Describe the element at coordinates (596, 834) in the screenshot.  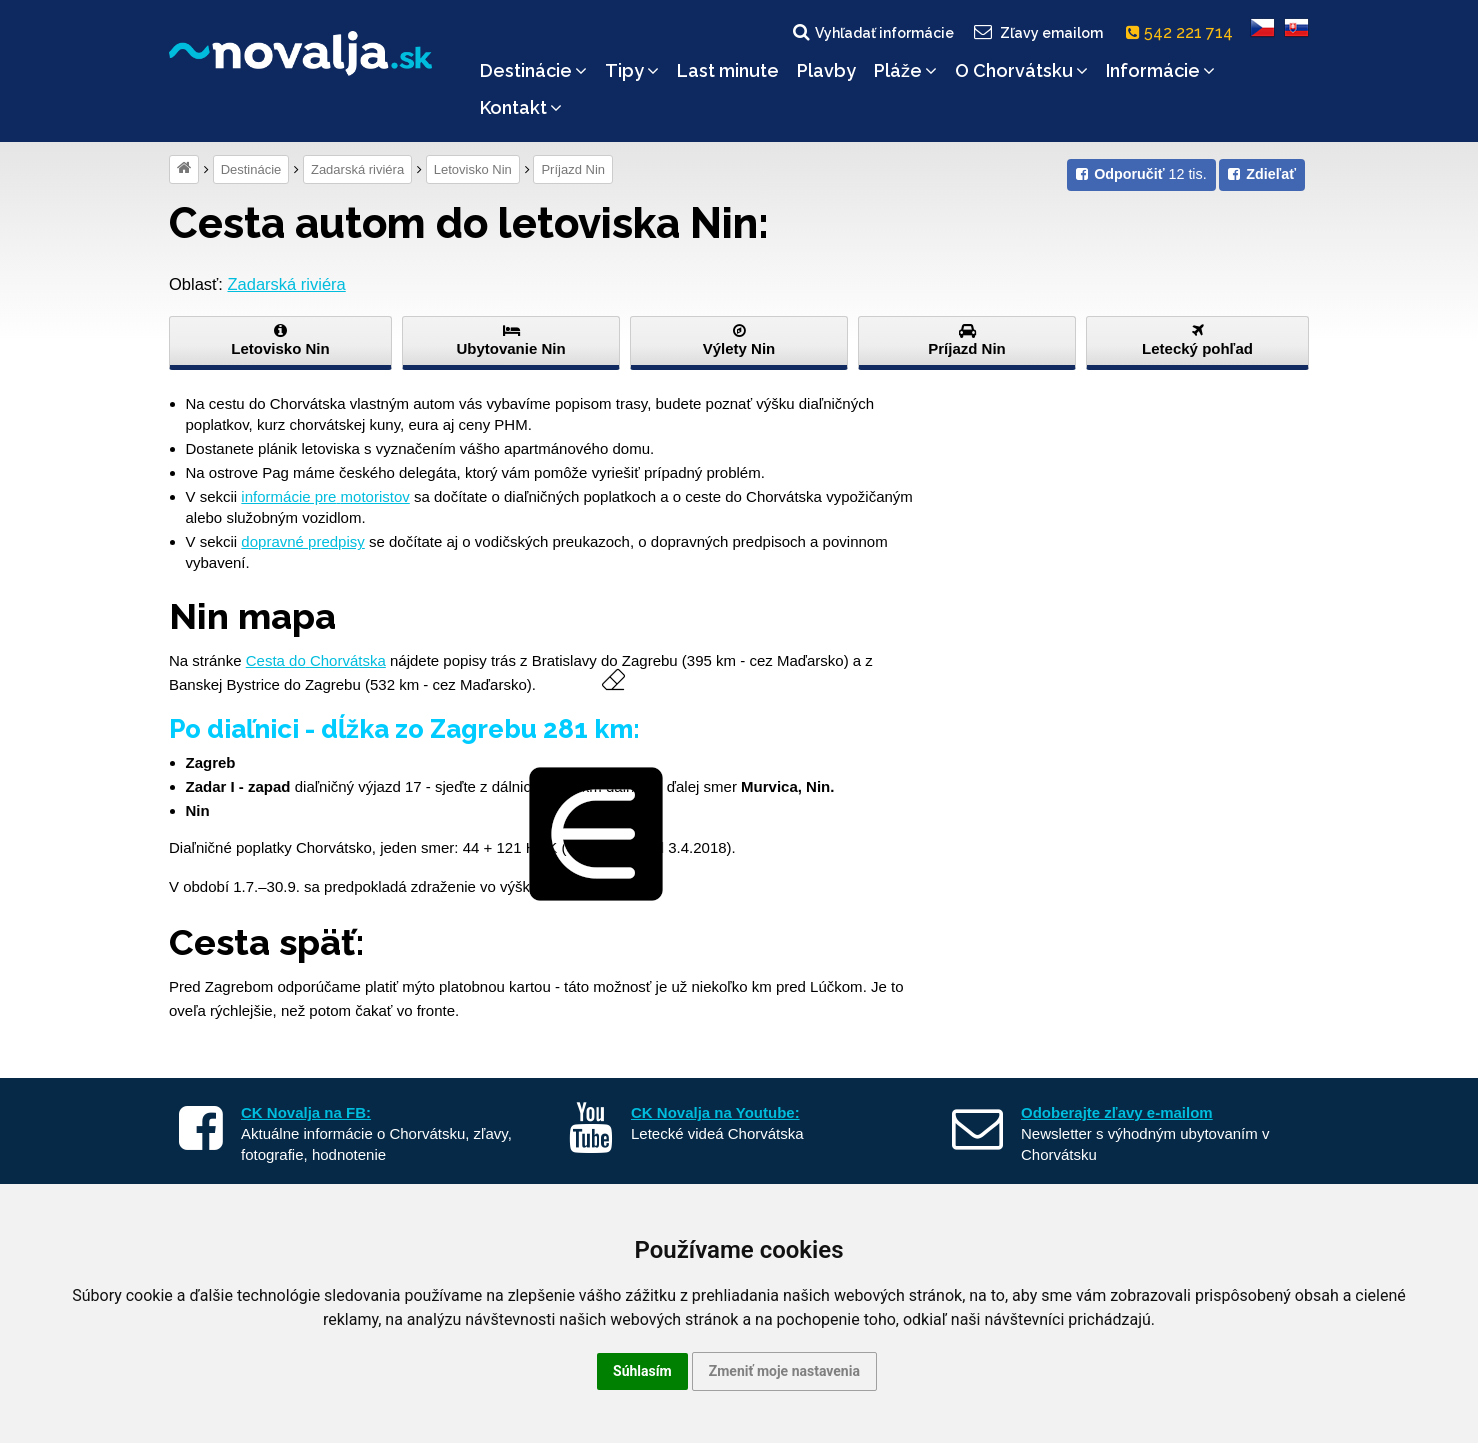
I see `indicates set membership in mathematical notation` at that location.